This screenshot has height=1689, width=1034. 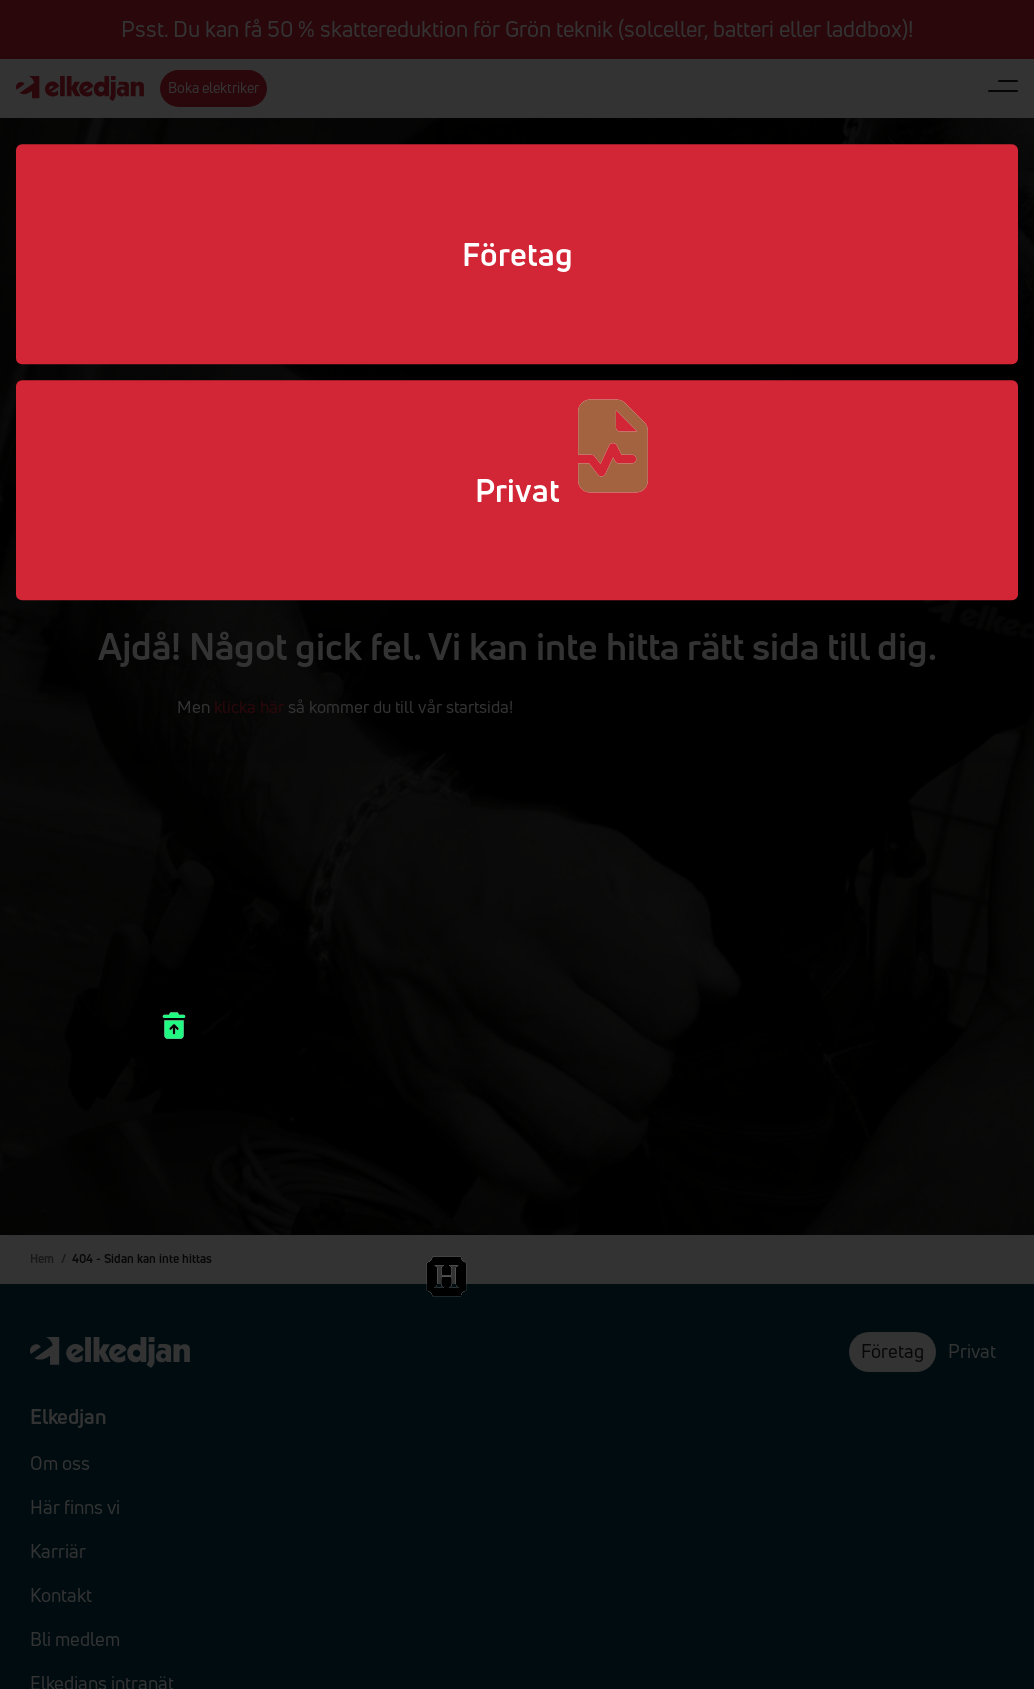 What do you see at coordinates (446, 1276) in the screenshot?
I see `hire a helper logo` at bounding box center [446, 1276].